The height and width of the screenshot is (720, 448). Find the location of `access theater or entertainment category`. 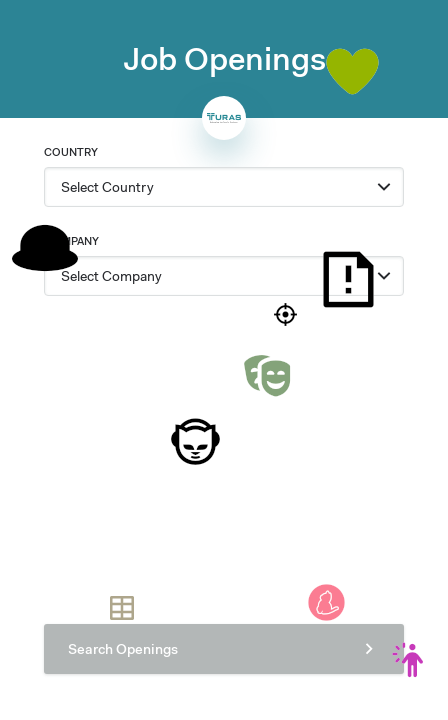

access theater or entertainment category is located at coordinates (268, 376).